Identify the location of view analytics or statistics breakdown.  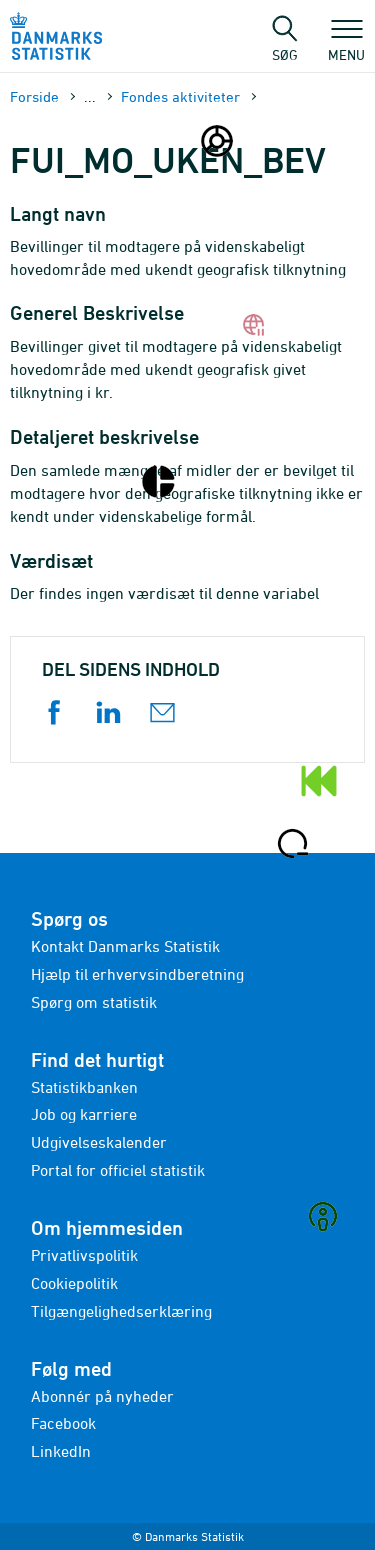
(217, 141).